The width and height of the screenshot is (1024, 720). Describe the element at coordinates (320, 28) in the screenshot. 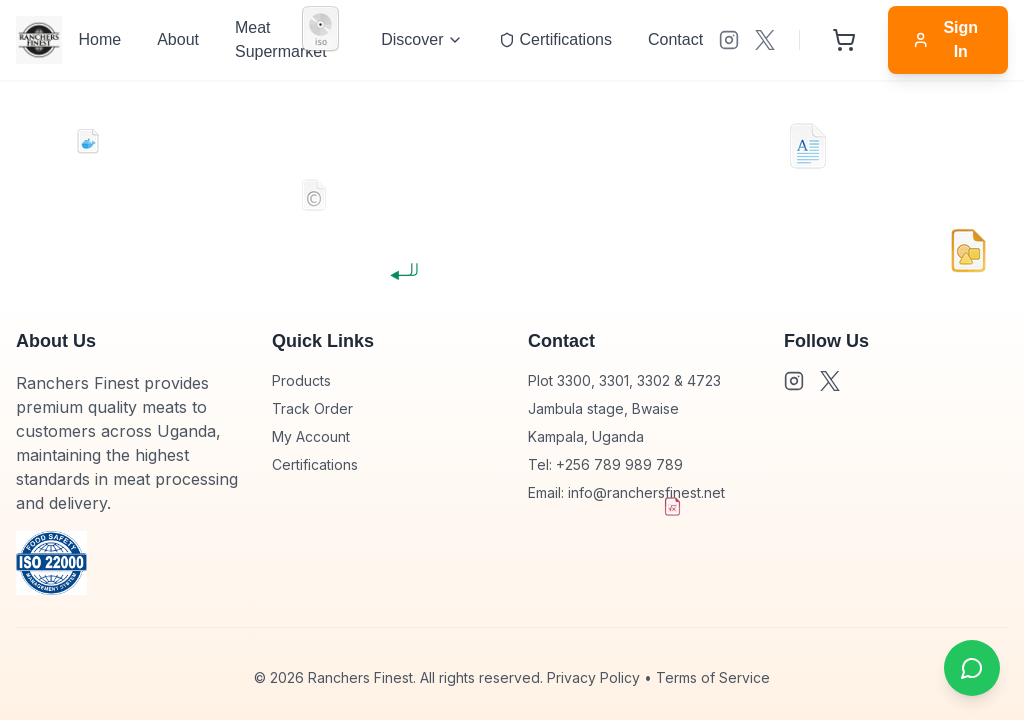

I see `indicates a CD/DVD disc image file (.iso)` at that location.